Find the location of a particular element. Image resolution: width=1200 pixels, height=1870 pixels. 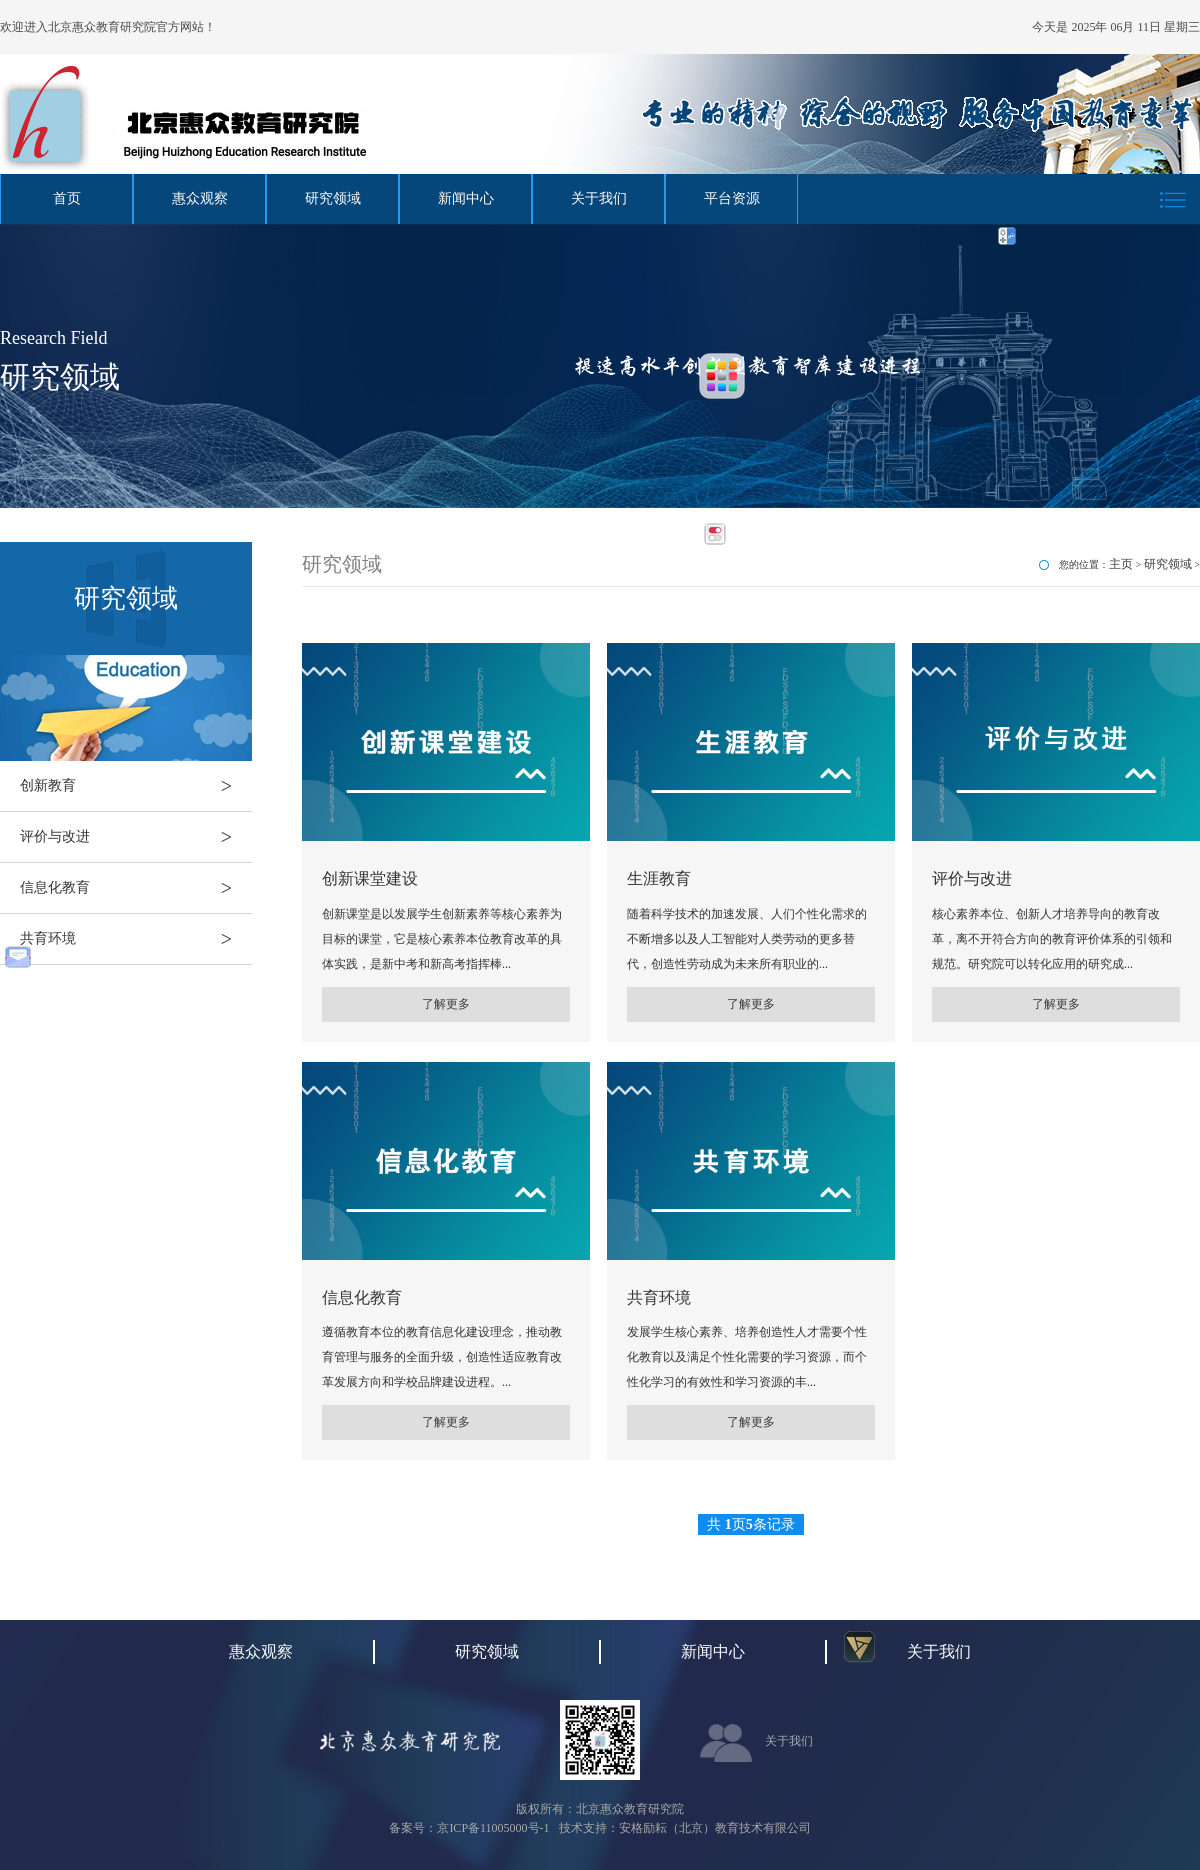

open Launchpad to view all applications is located at coordinates (722, 376).